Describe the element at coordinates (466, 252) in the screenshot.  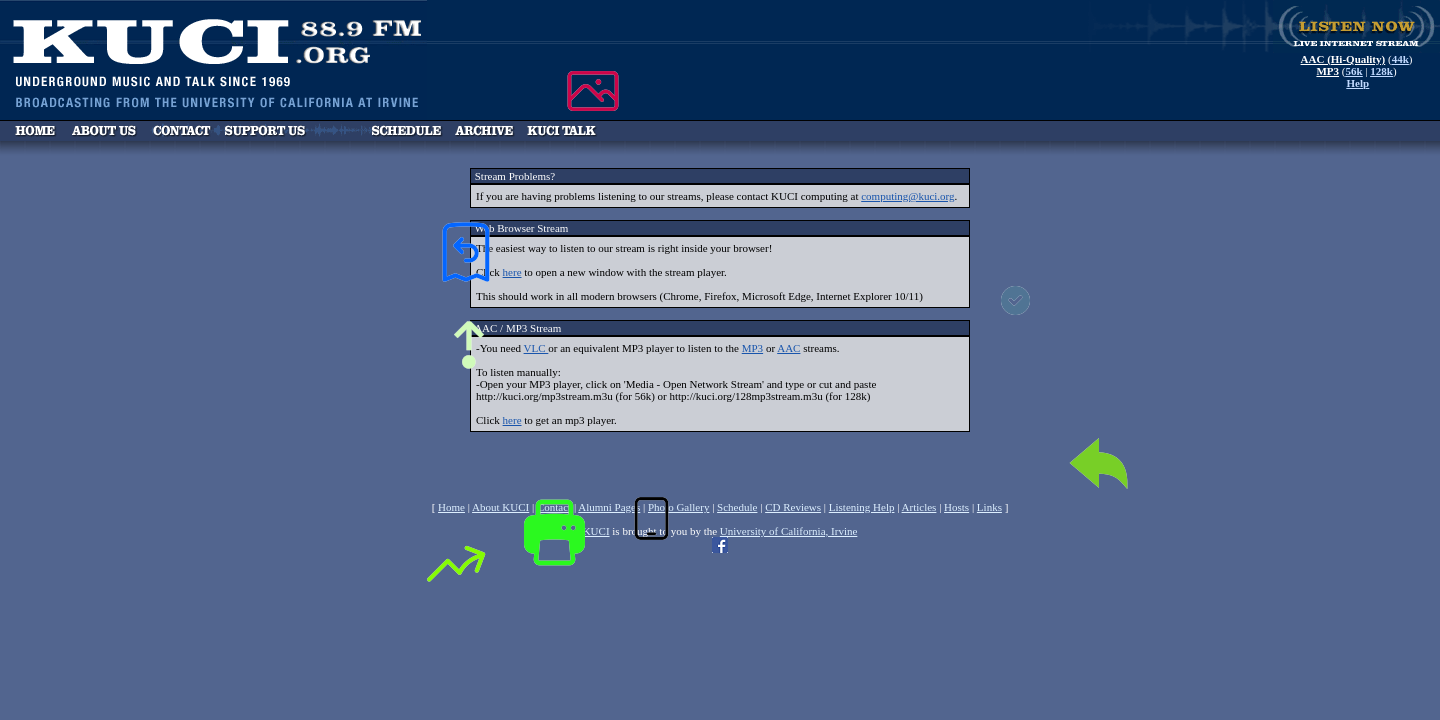
I see `request a refund for a purchase` at that location.